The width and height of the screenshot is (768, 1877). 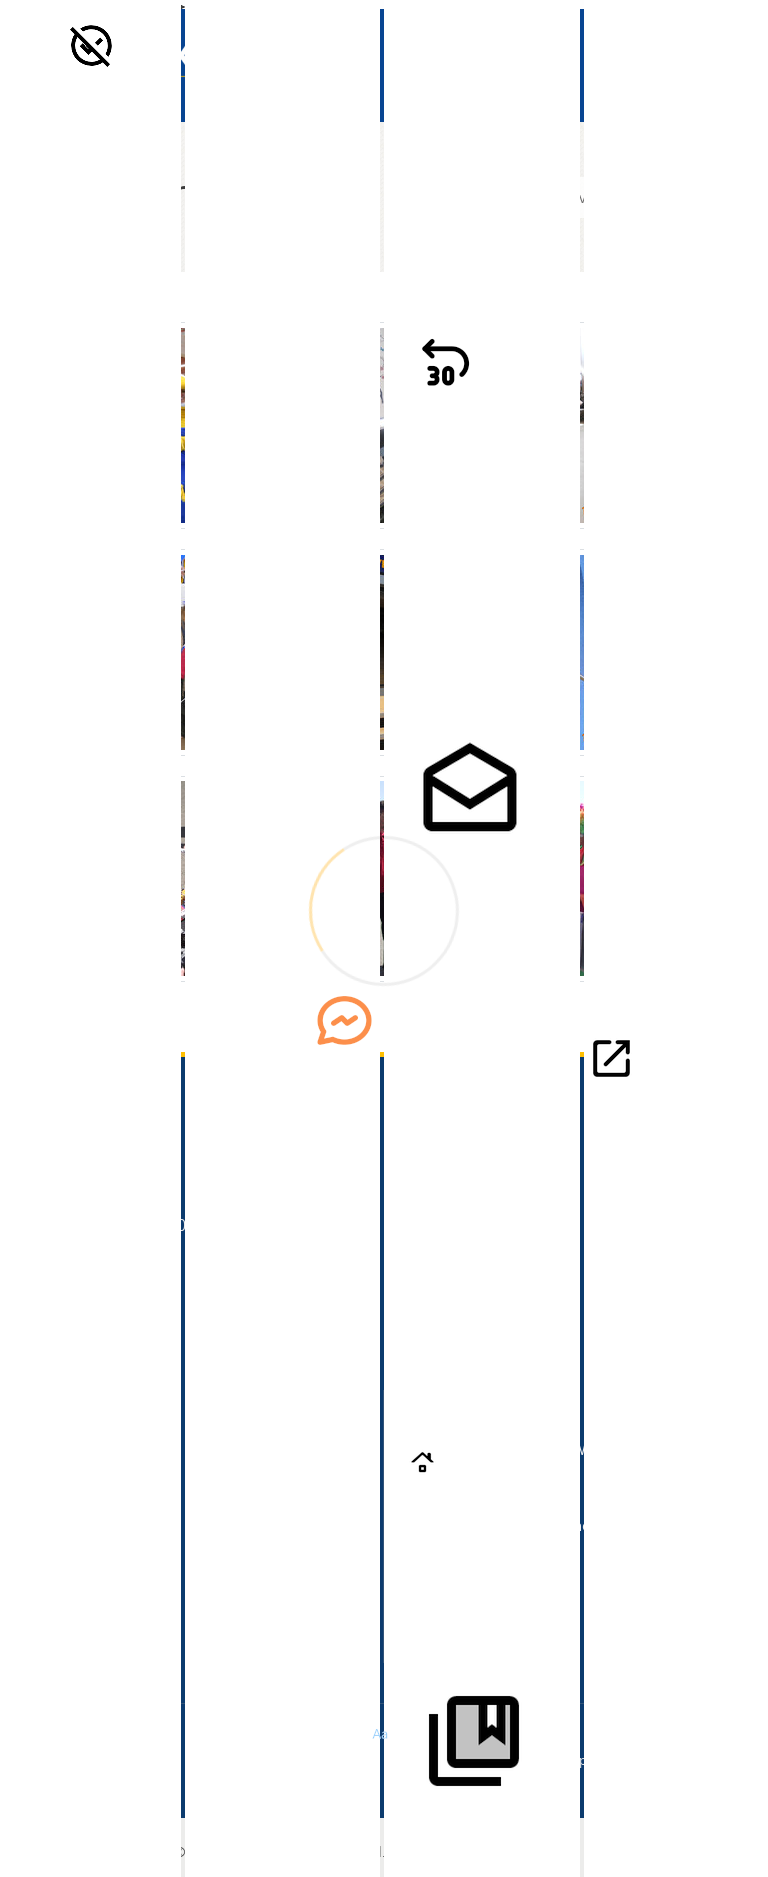 I want to click on access your bookmarked collections, so click(x=474, y=1741).